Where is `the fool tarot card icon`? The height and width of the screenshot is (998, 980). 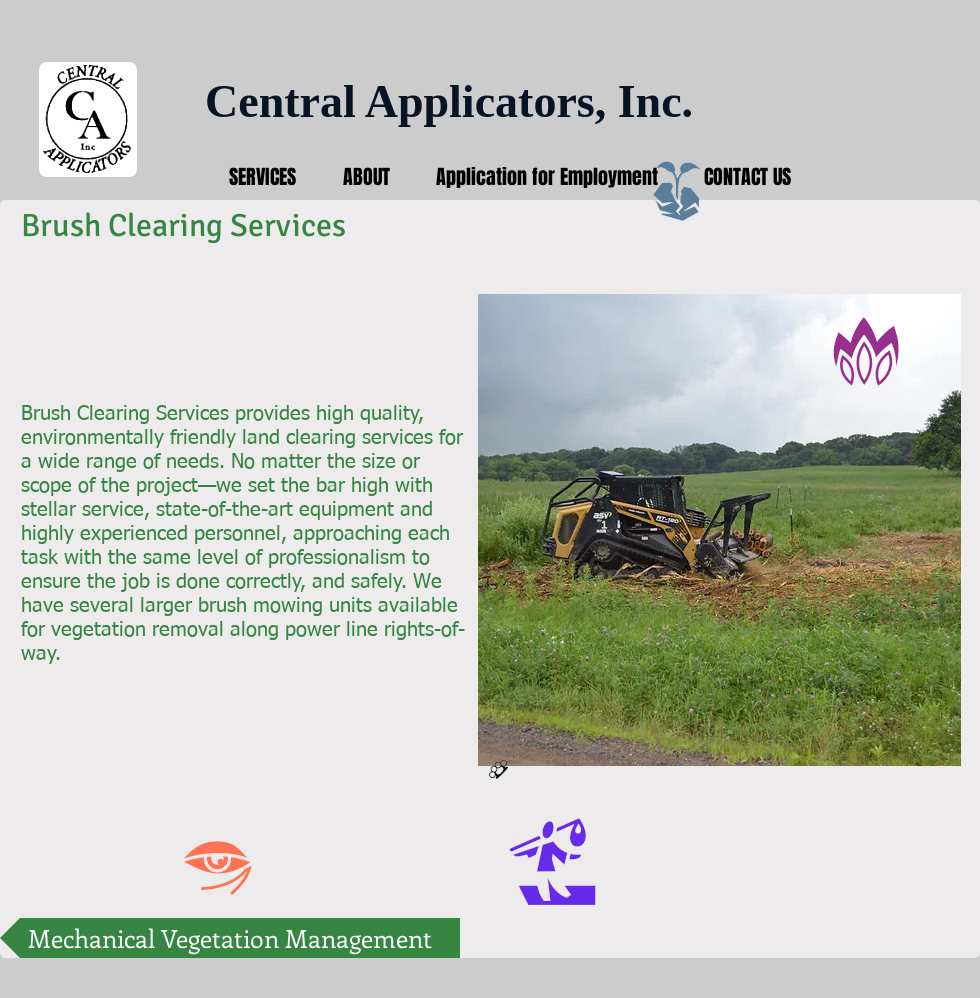
the fool tarot card icon is located at coordinates (550, 860).